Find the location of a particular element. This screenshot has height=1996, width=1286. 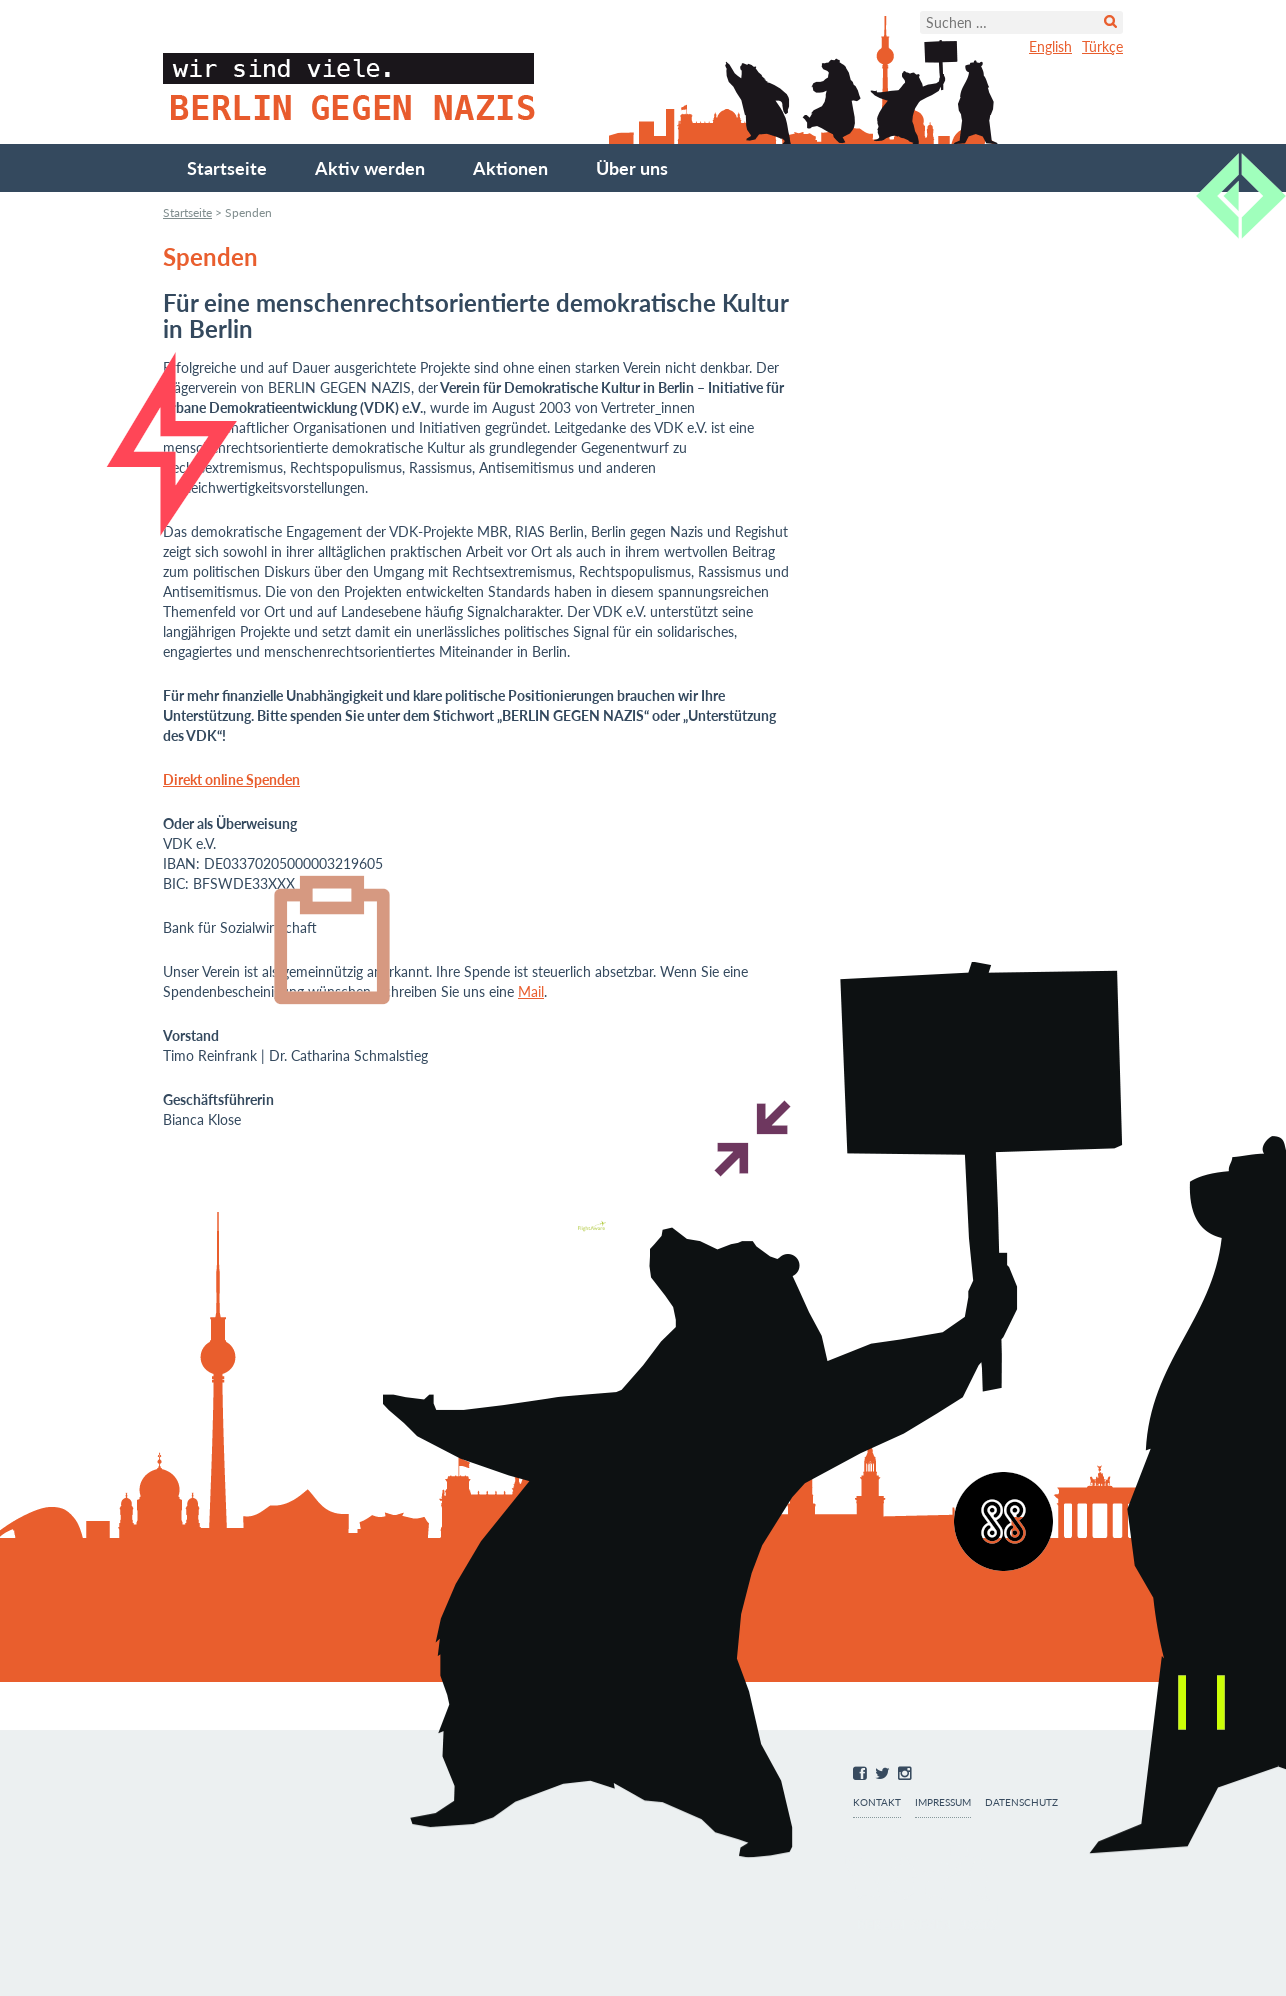

open FlightAware flight tracking app is located at coordinates (592, 1226).